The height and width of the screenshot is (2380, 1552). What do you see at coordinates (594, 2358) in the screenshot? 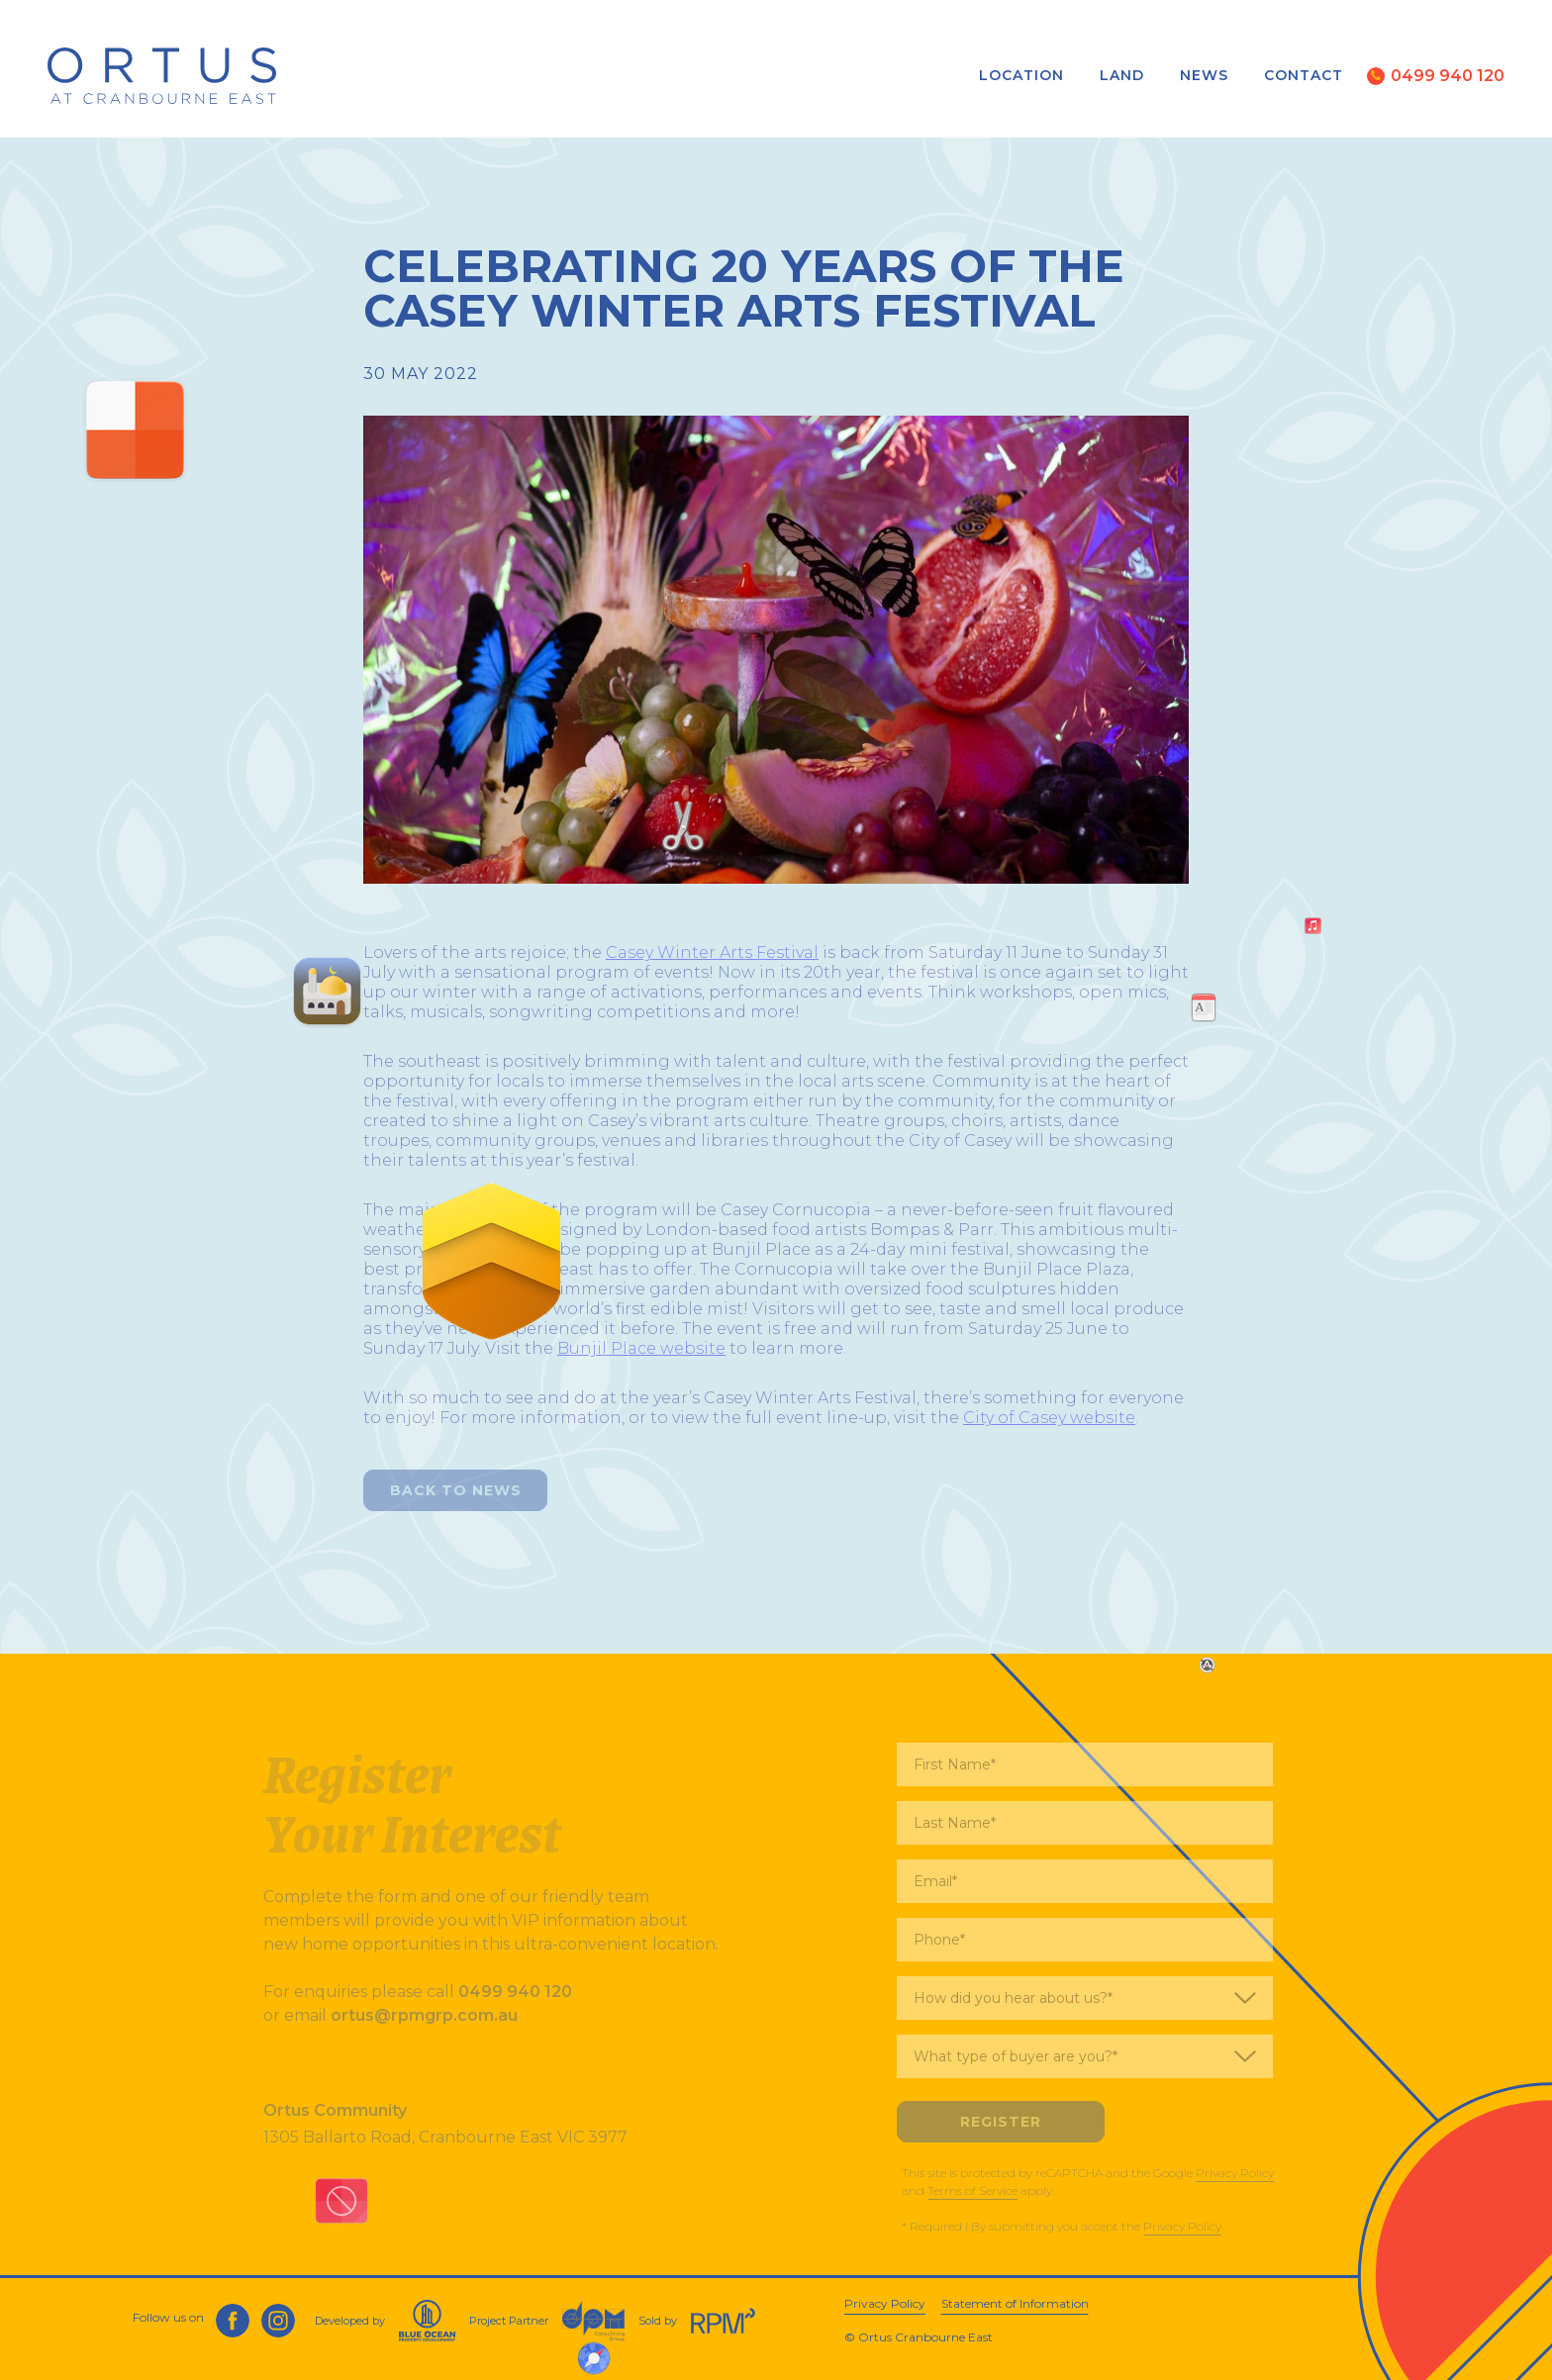
I see `open web browser` at bounding box center [594, 2358].